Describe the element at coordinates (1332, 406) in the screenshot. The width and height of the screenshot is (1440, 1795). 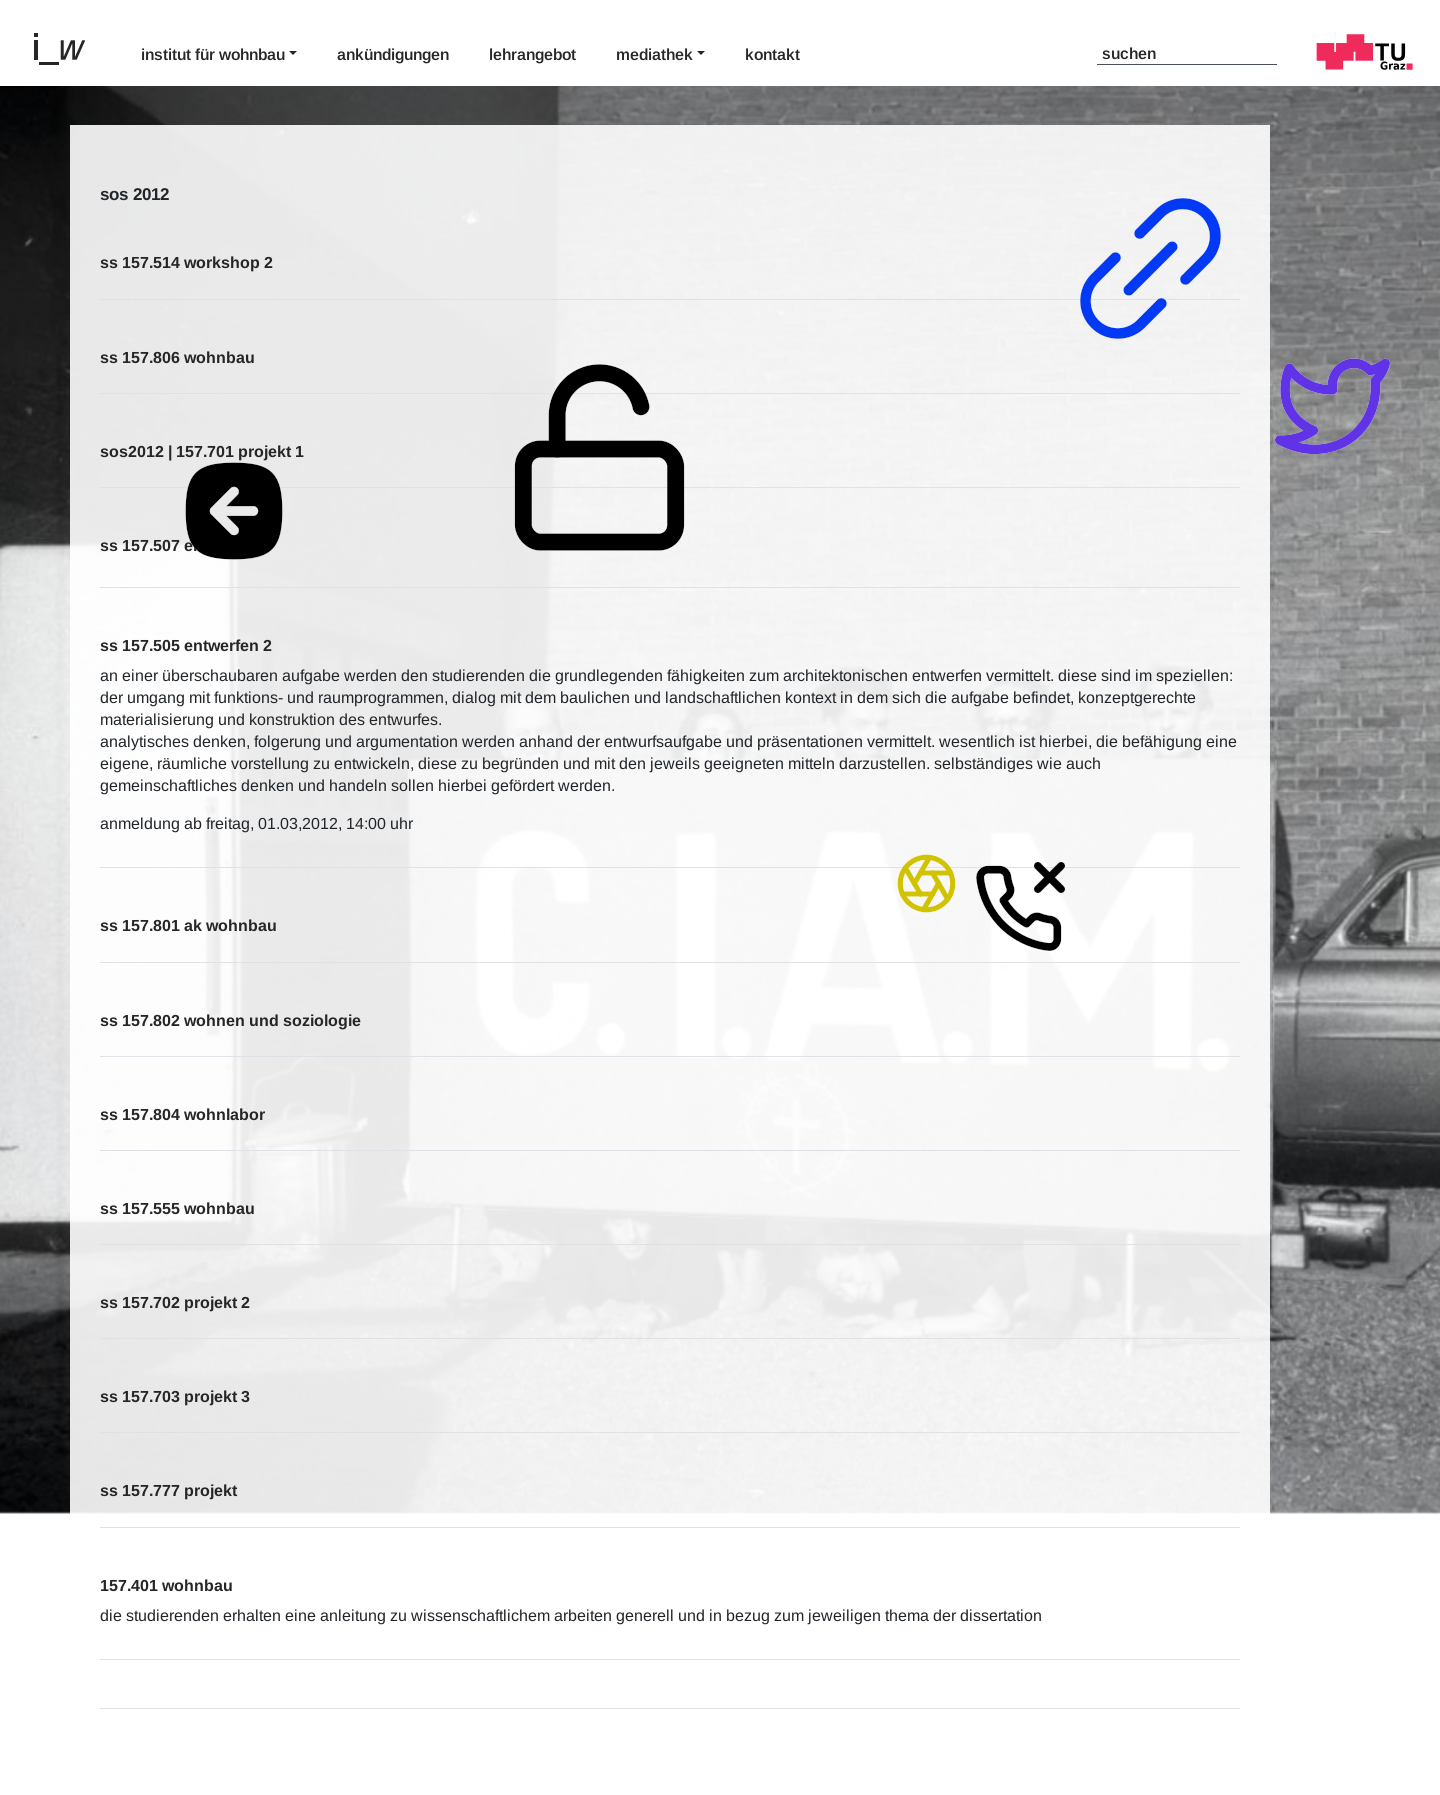
I see `open Twitter app or profile` at that location.